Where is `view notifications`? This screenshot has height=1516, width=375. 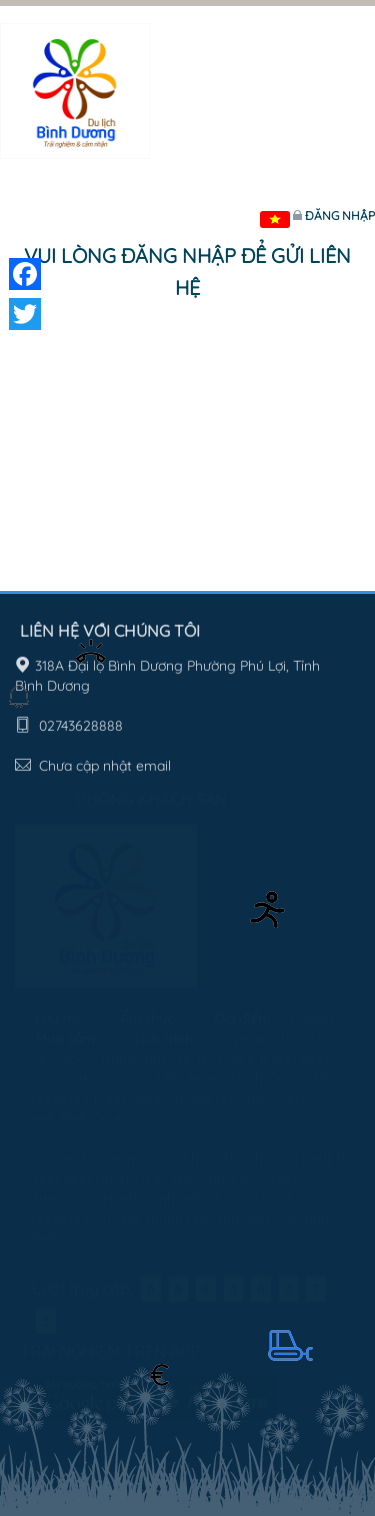 view notifications is located at coordinates (19, 697).